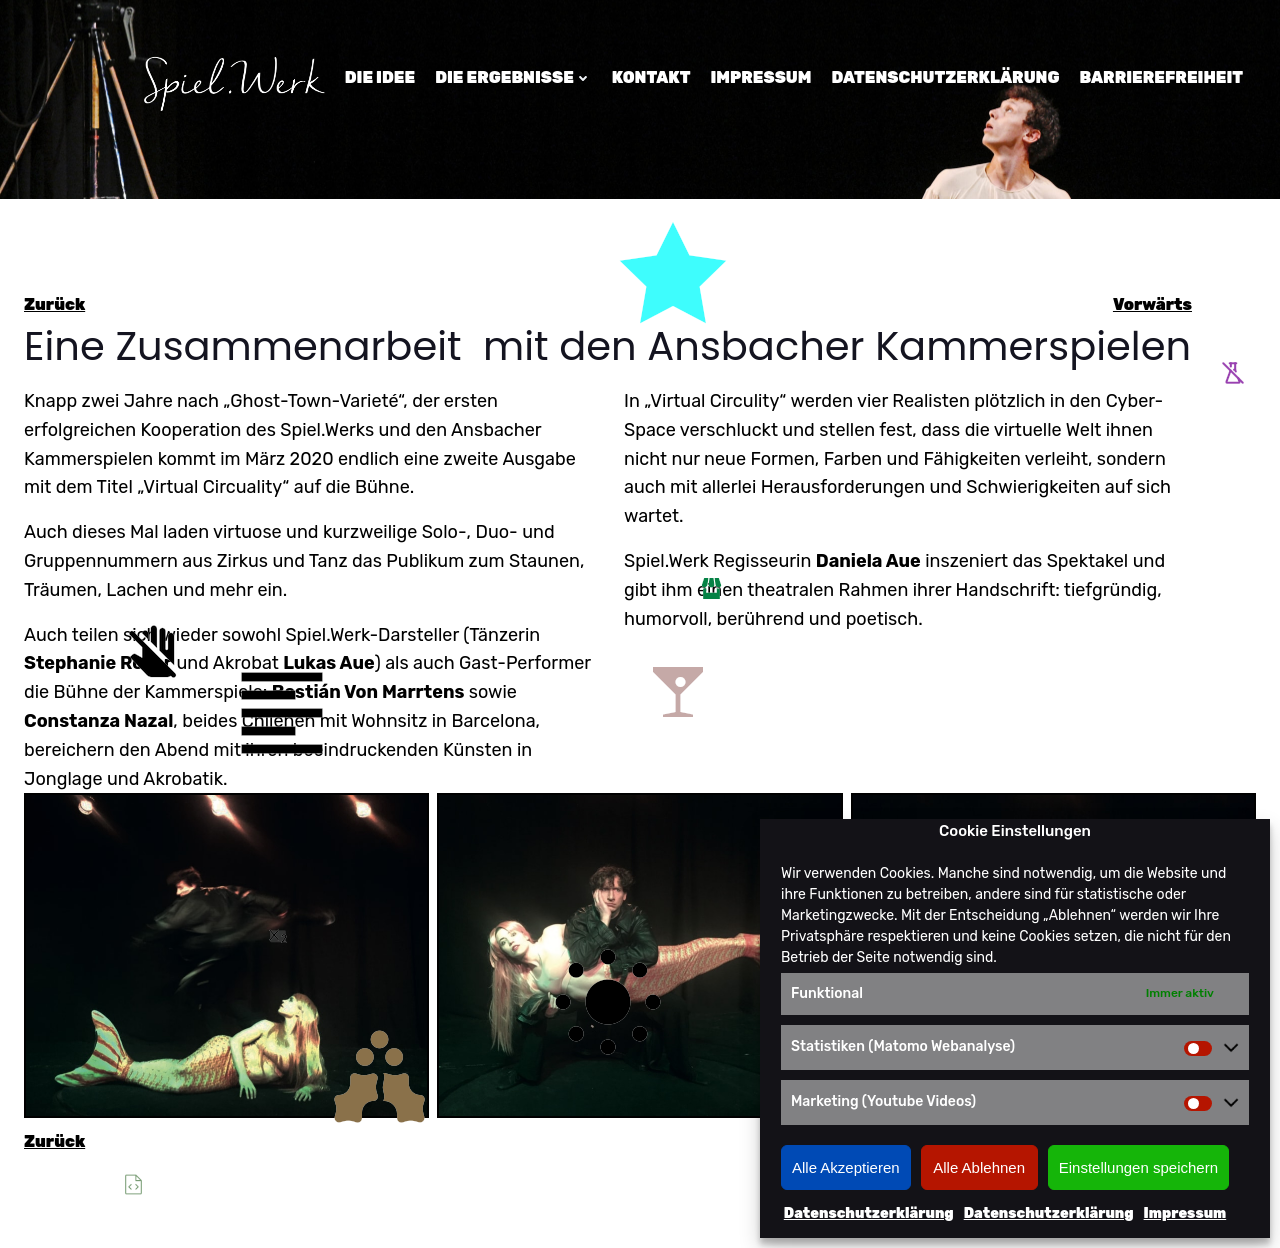 The image size is (1280, 1248). I want to click on view source code file, so click(133, 1184).